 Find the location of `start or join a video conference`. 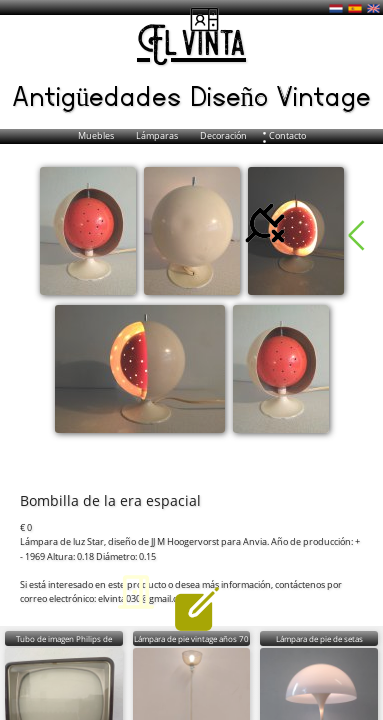

start or join a video conference is located at coordinates (204, 19).